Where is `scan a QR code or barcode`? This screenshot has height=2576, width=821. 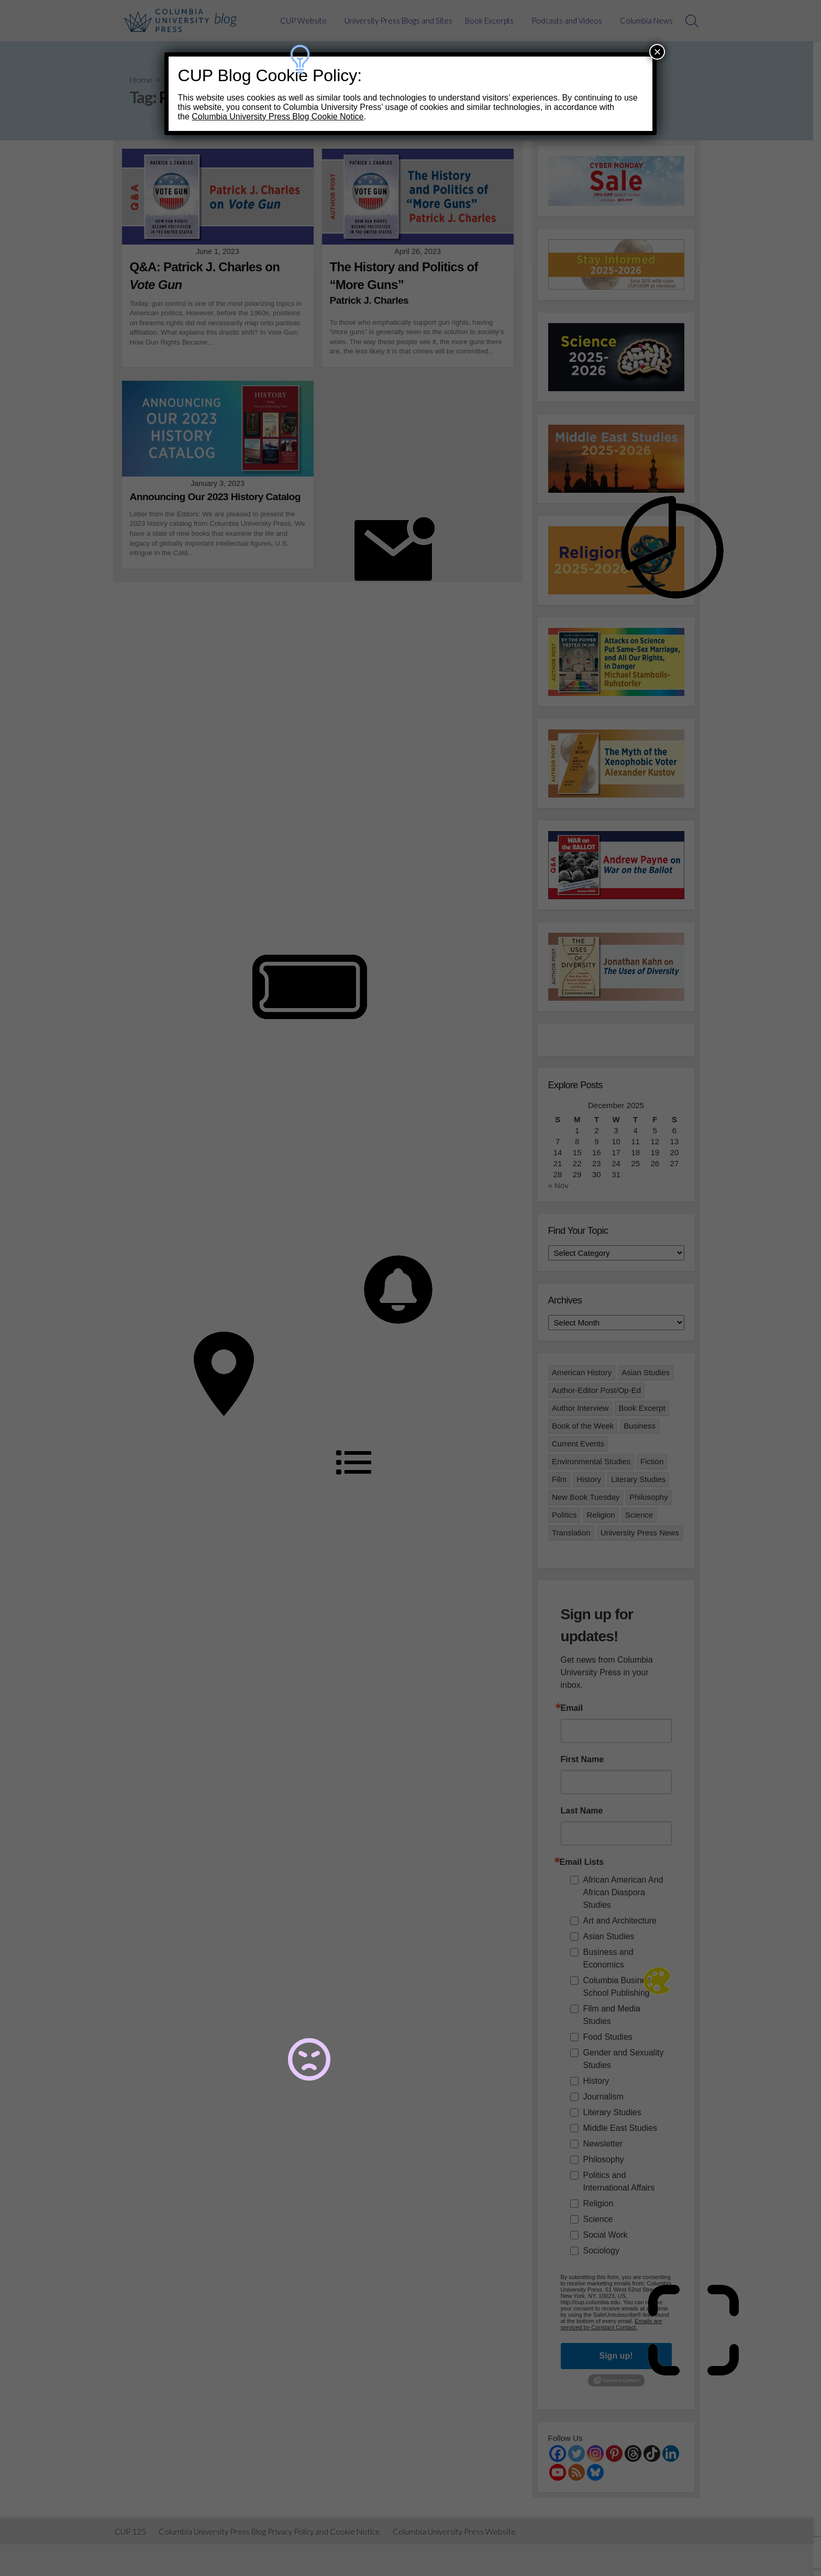 scan a QR code or barcode is located at coordinates (693, 2330).